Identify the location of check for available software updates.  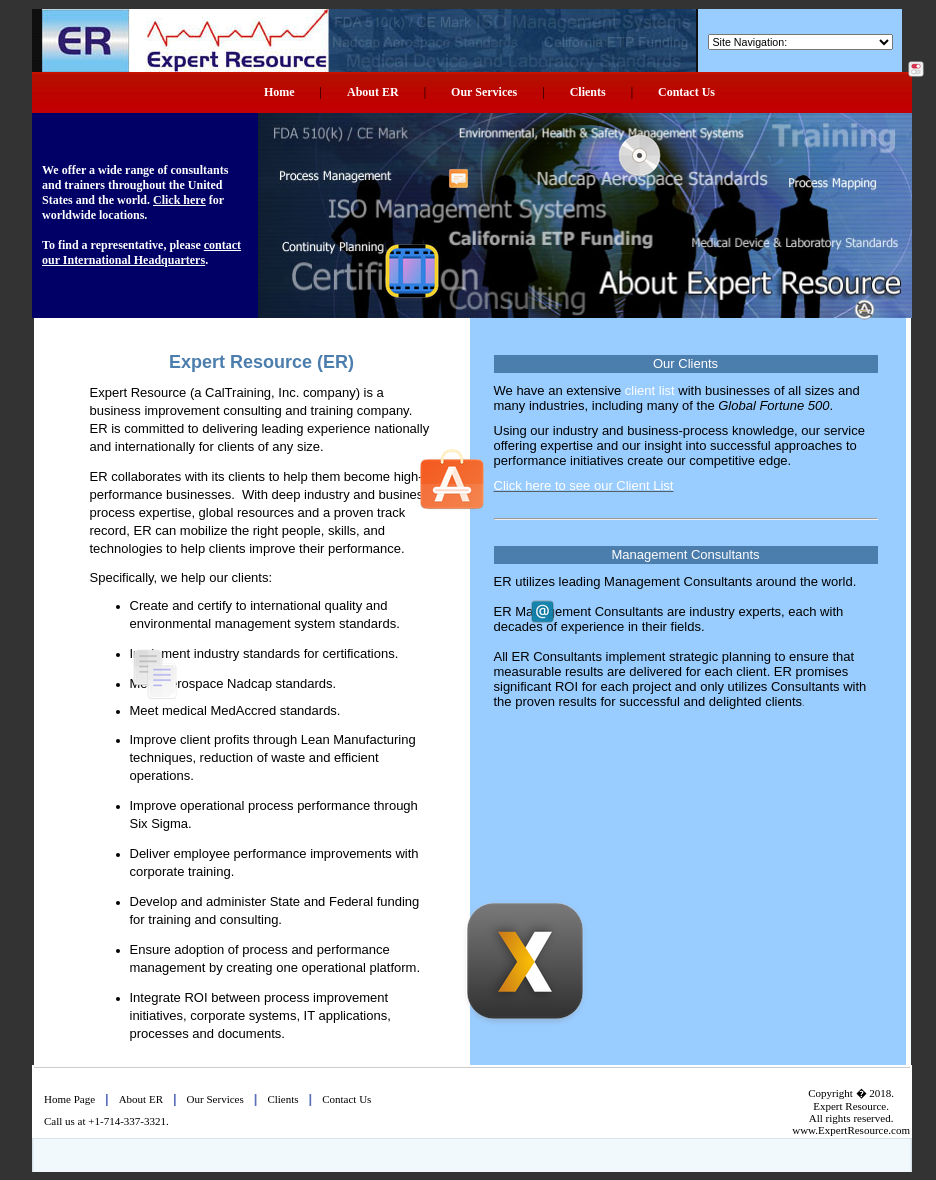
(864, 309).